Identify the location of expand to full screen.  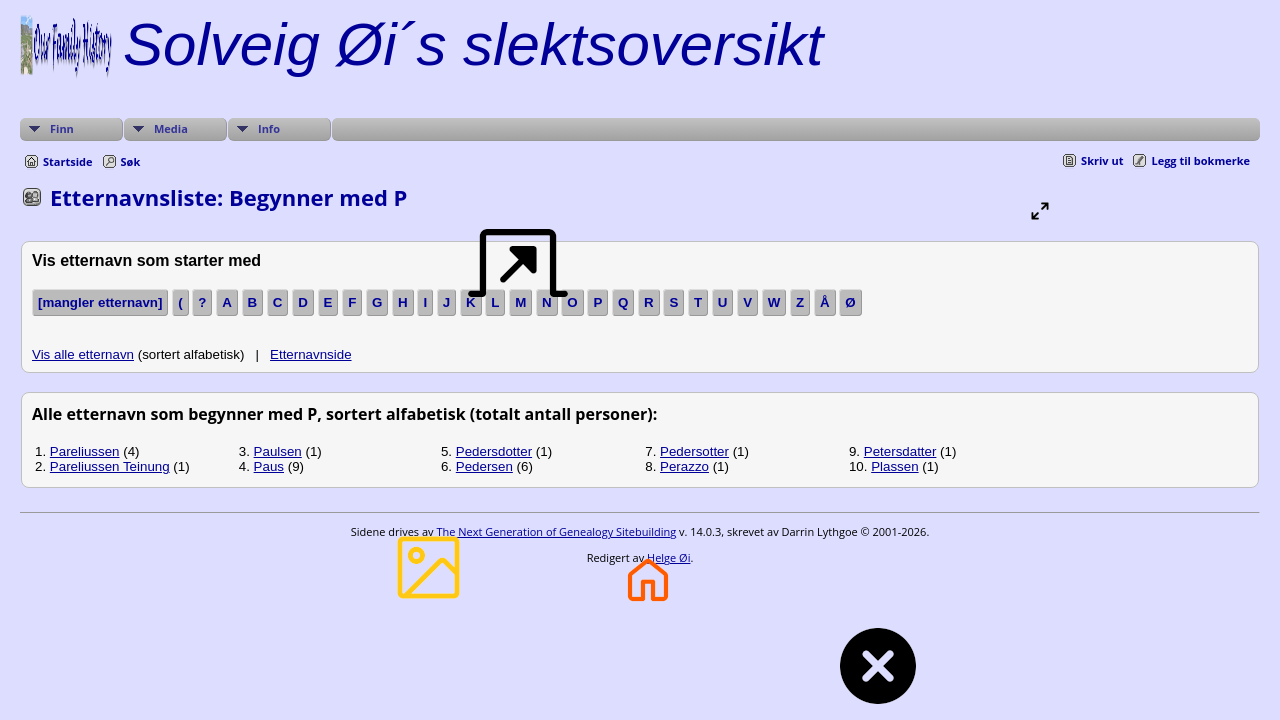
(1040, 211).